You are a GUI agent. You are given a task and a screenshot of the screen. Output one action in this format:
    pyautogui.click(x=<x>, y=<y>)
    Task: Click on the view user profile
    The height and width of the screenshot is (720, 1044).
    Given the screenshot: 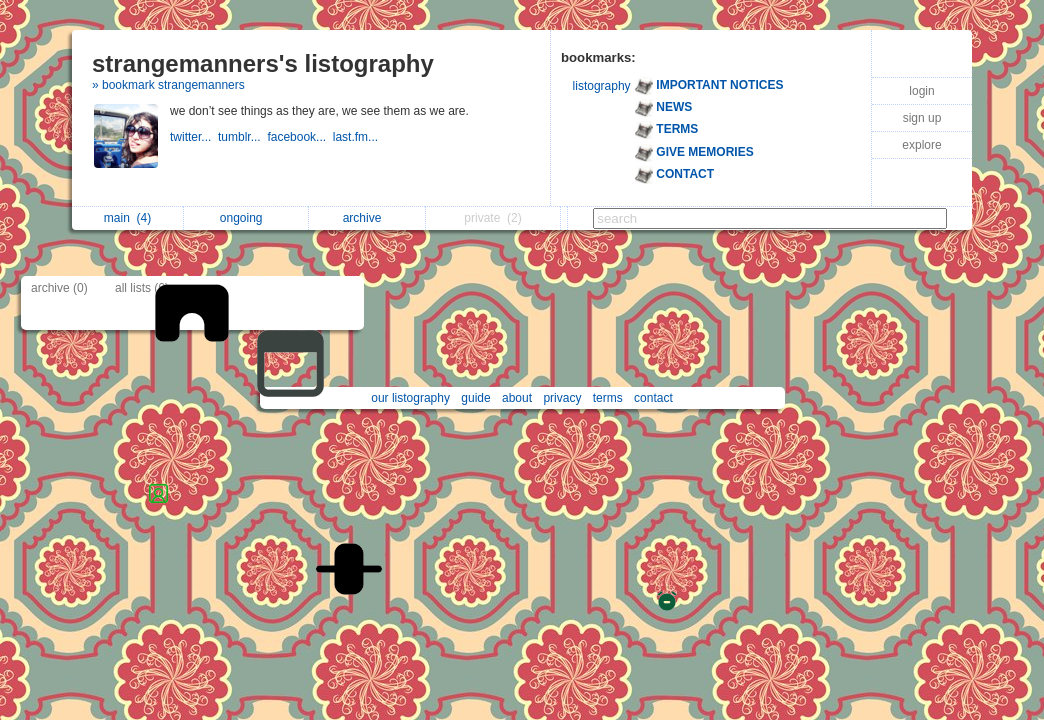 What is the action you would take?
    pyautogui.click(x=158, y=493)
    